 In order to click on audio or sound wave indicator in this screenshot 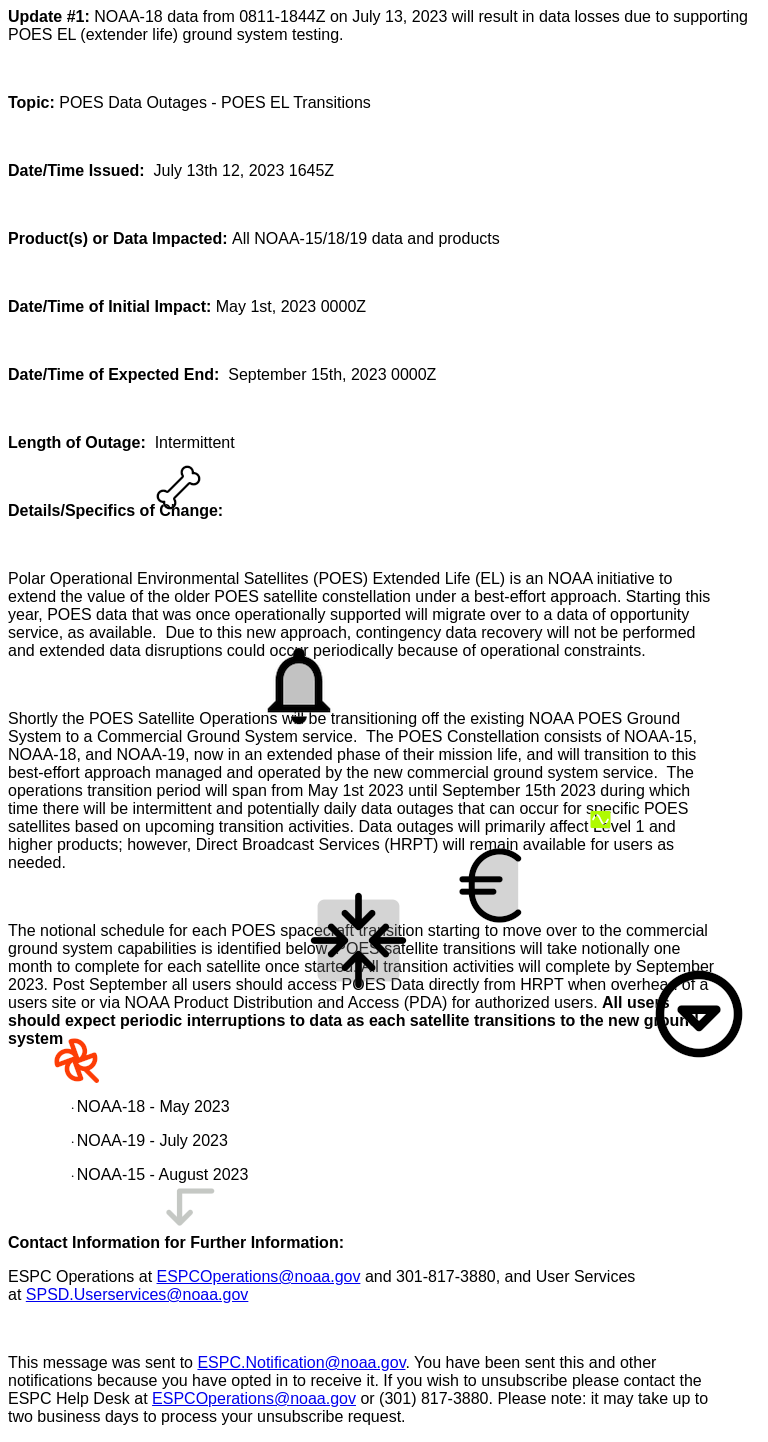, I will do `click(600, 819)`.